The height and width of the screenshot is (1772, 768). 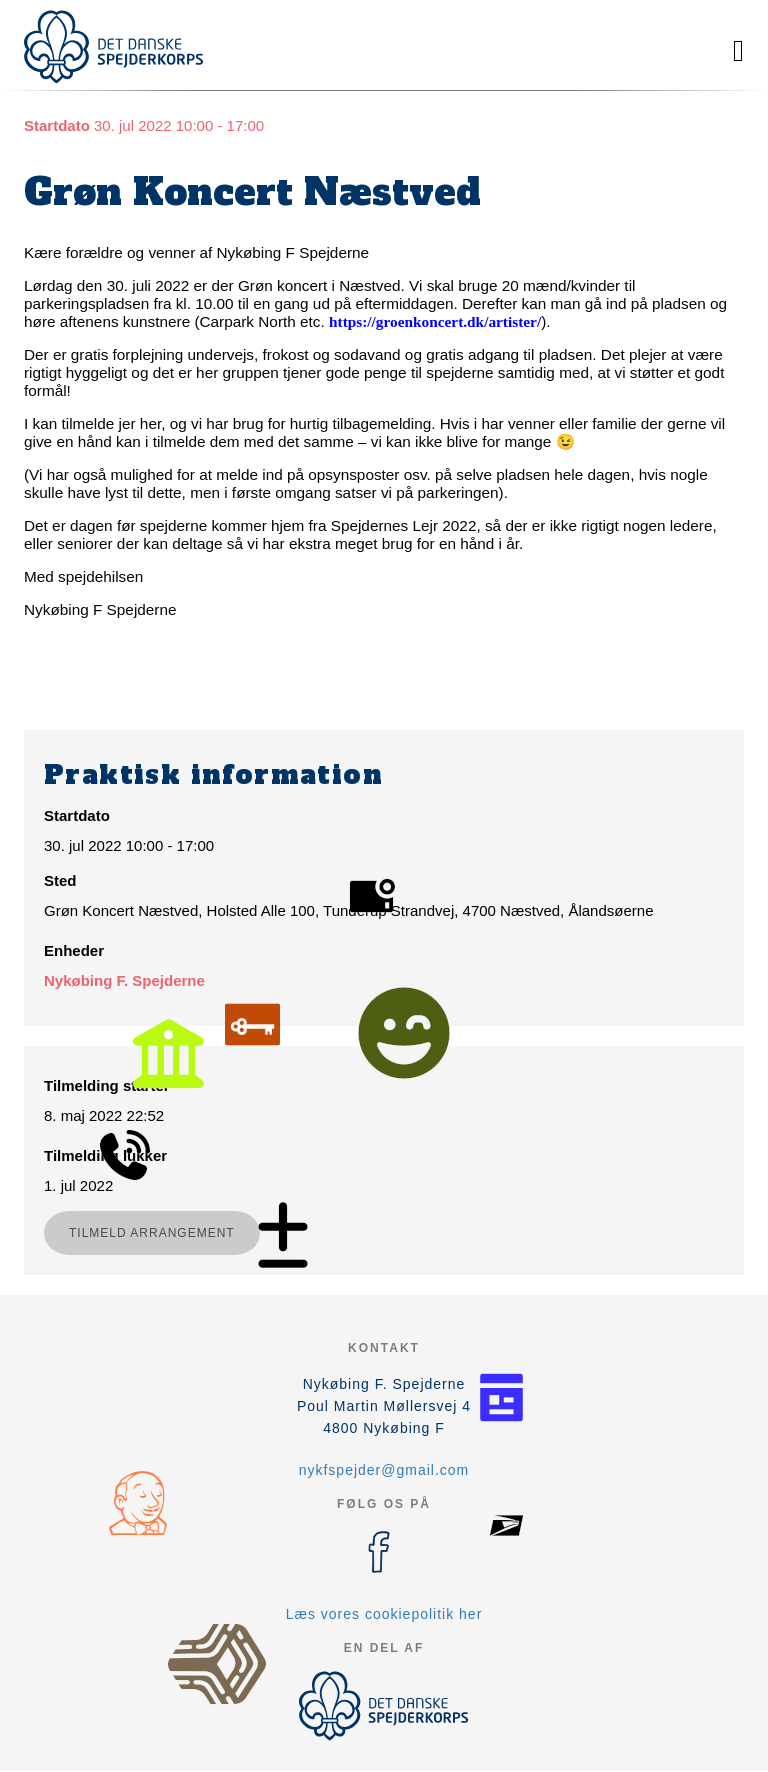 I want to click on Jenkins CI/CD automation server logo, so click(x=138, y=1503).